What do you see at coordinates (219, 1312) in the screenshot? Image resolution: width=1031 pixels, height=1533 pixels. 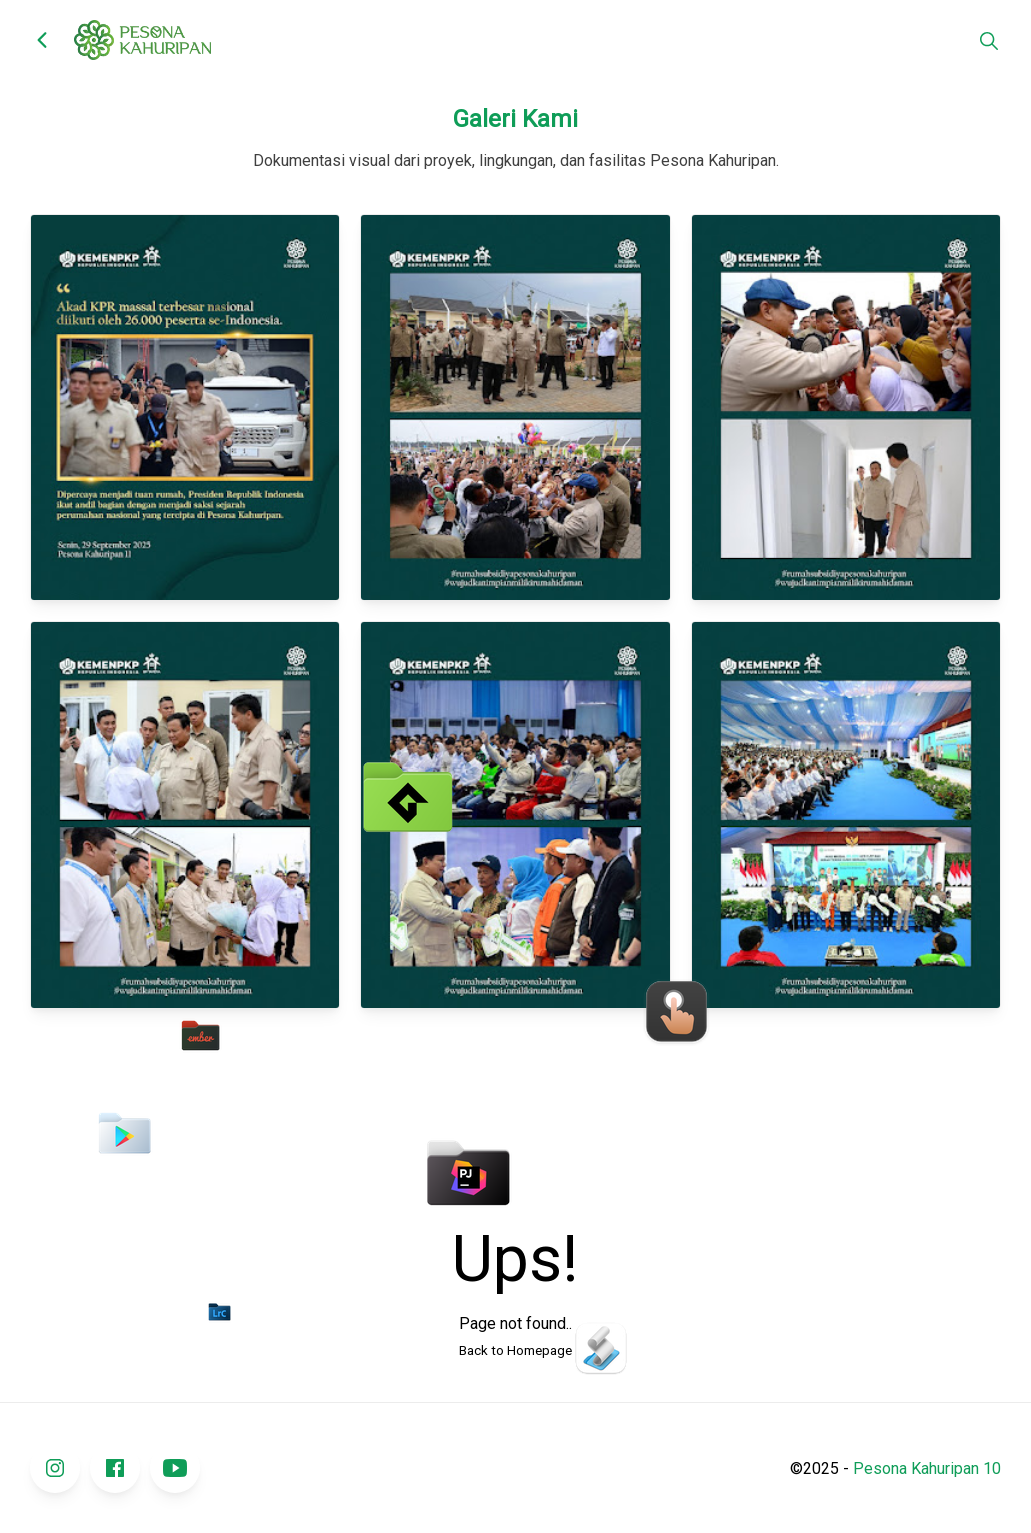 I see `open adobe lightroom classic project folder` at bounding box center [219, 1312].